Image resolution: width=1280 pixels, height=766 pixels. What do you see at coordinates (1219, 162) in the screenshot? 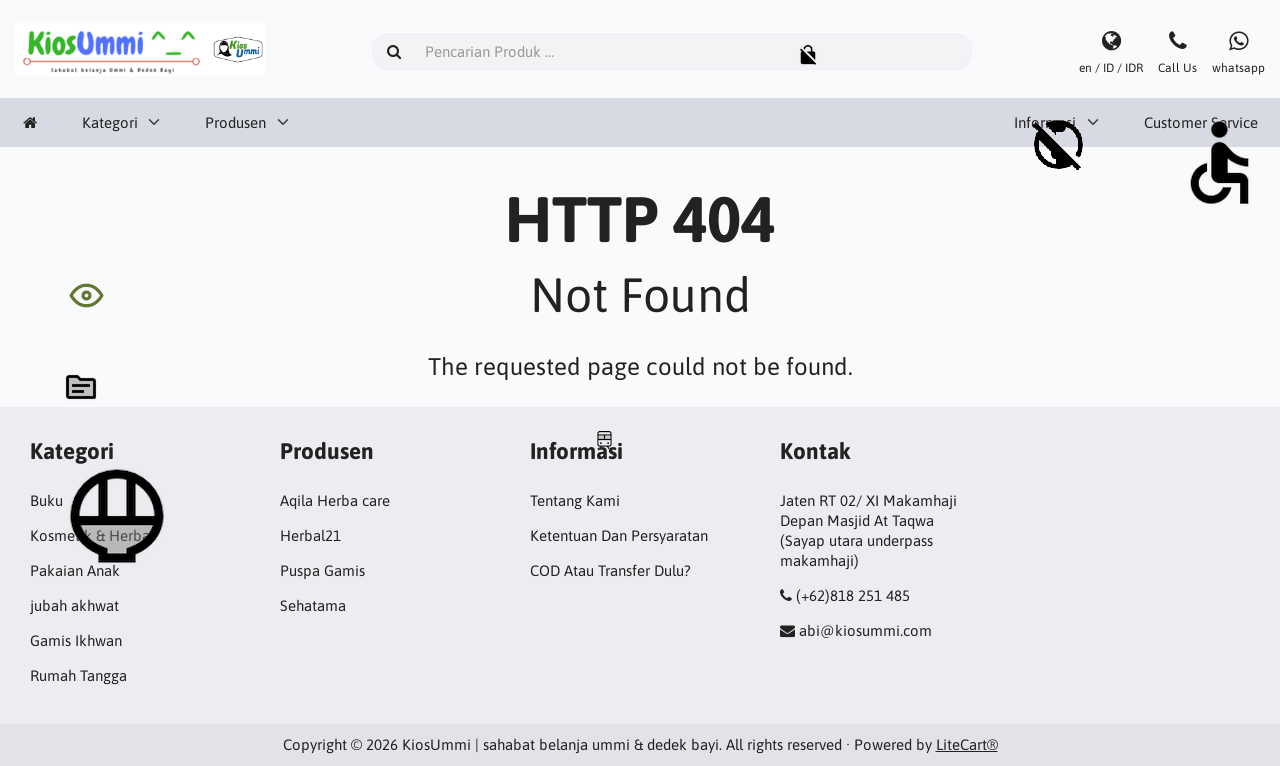
I see `indicates wheelchair accessibility` at bounding box center [1219, 162].